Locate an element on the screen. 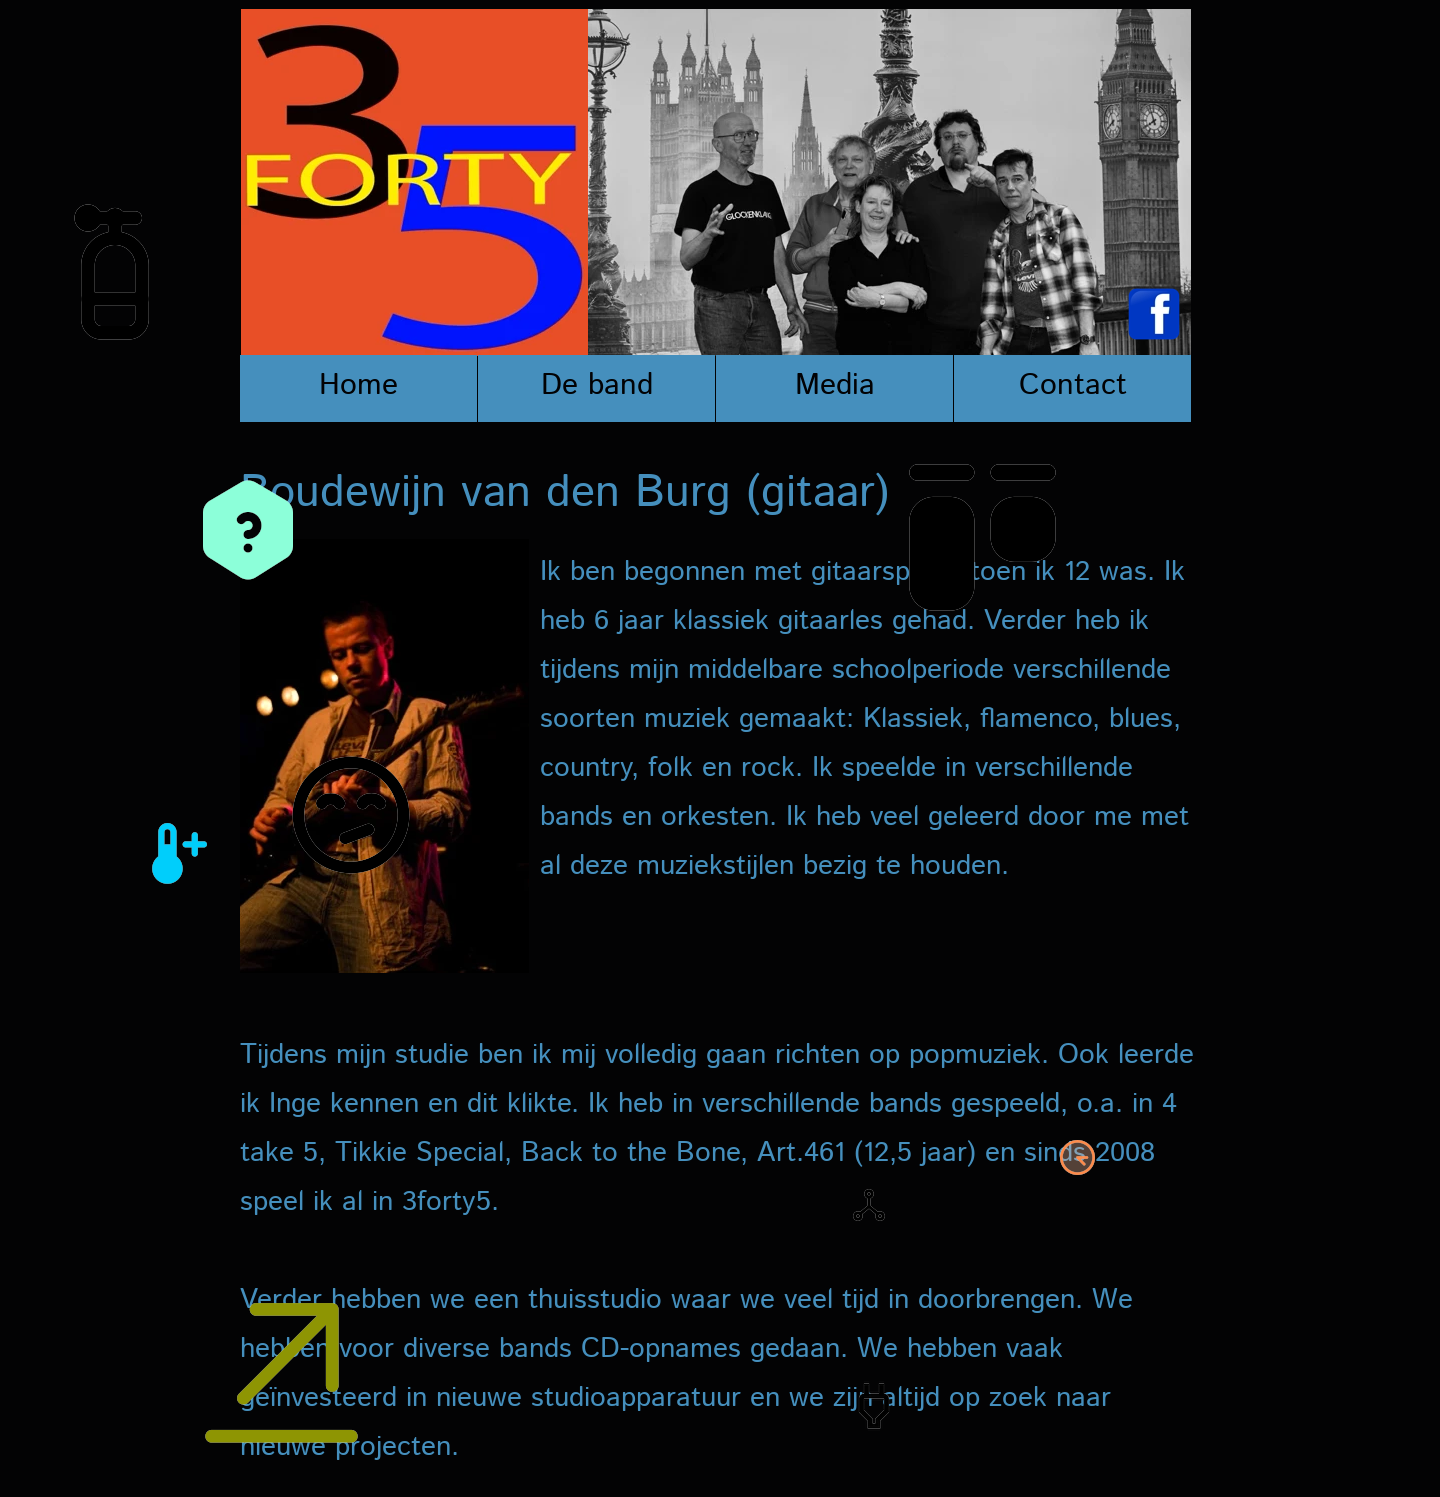 The width and height of the screenshot is (1440, 1497). access help or support options is located at coordinates (248, 530).